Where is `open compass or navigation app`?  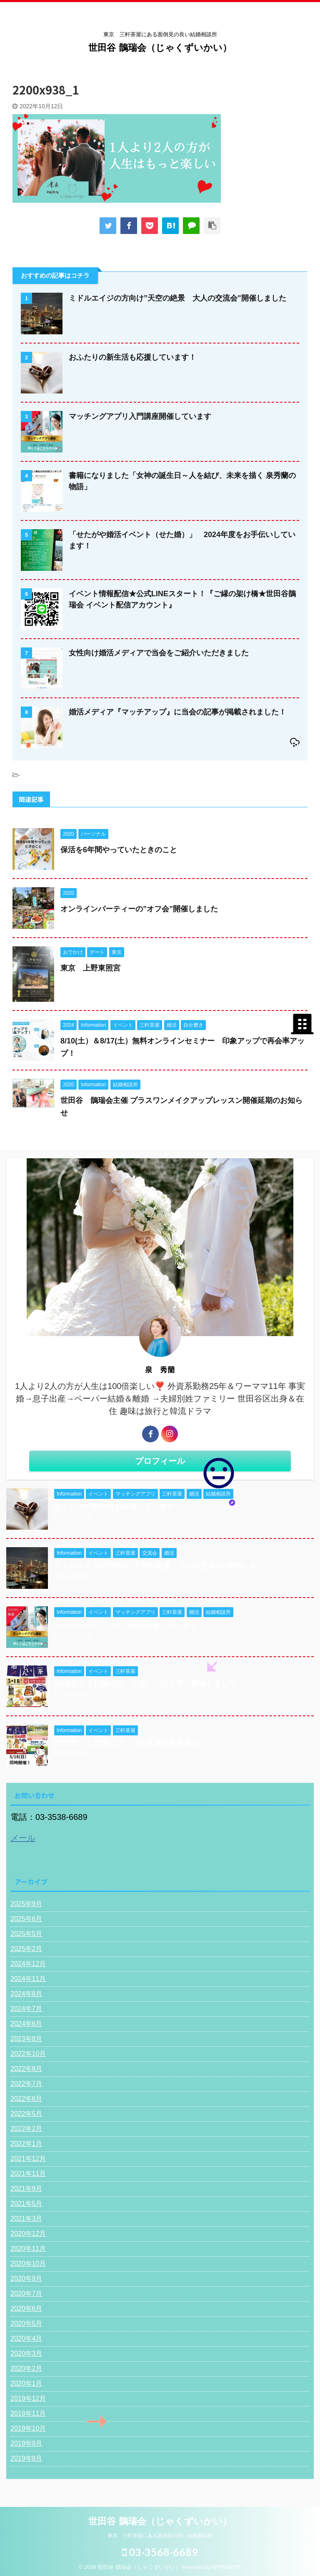
open compass or navigation app is located at coordinates (232, 1503).